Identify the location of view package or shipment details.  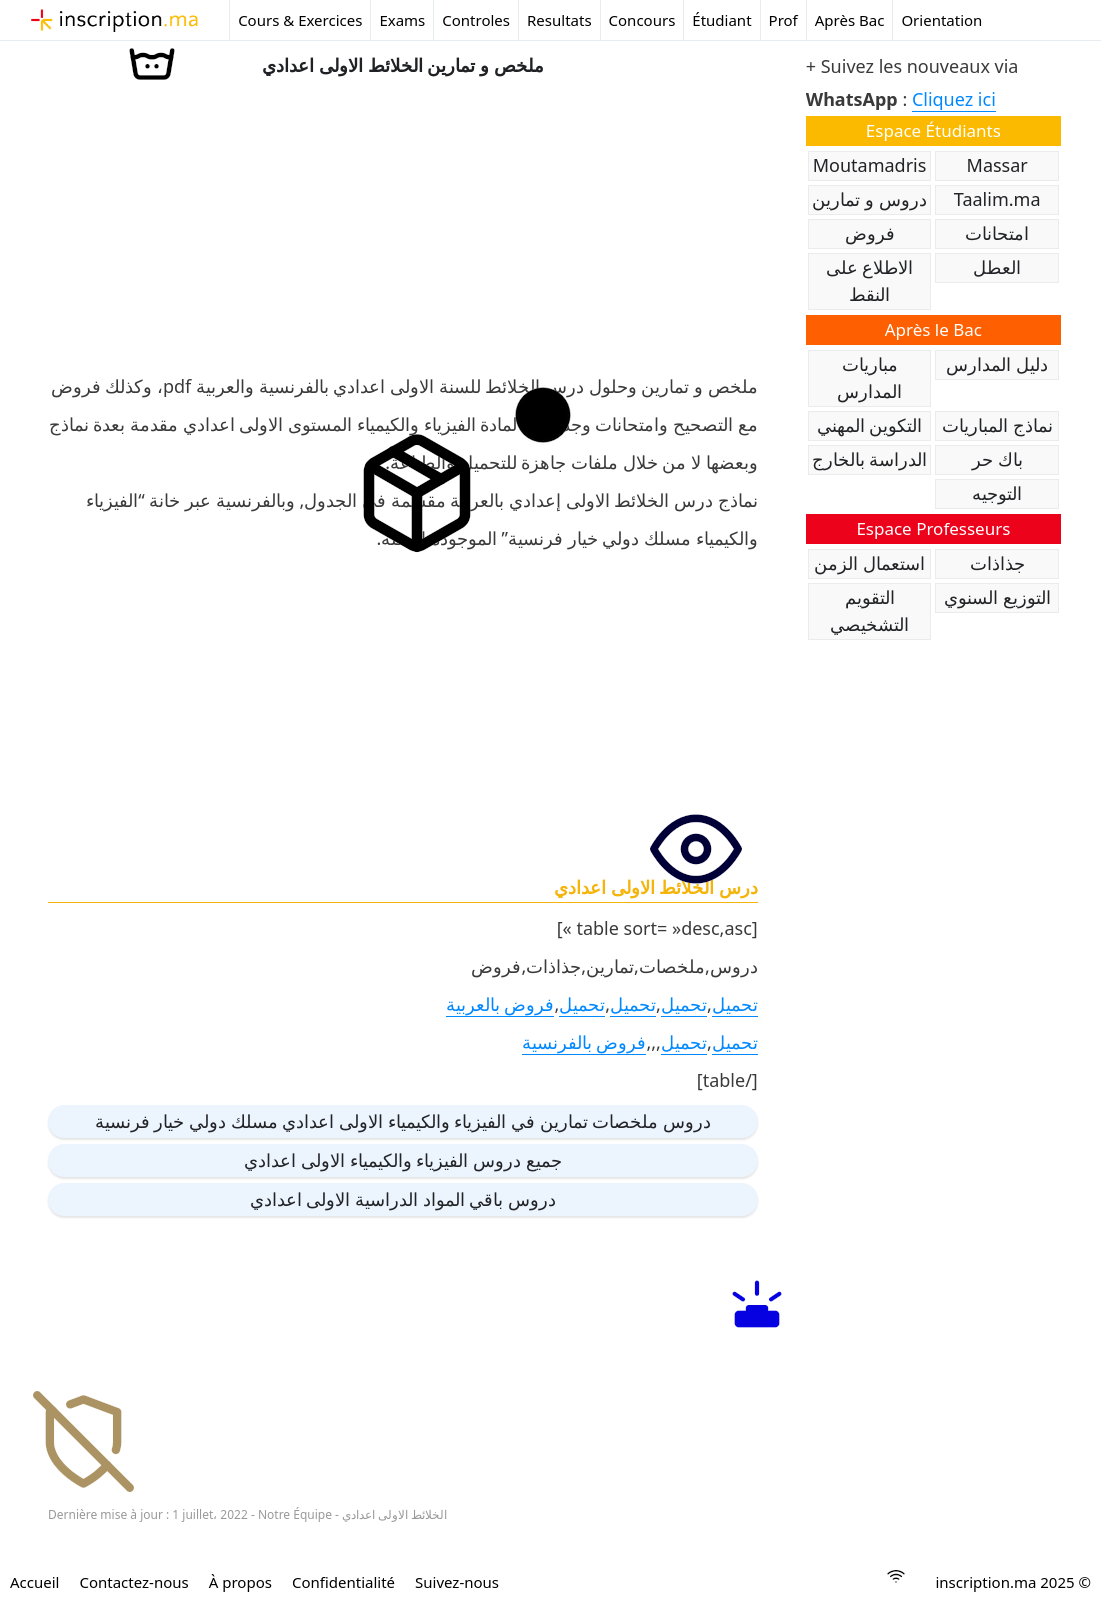
(417, 493).